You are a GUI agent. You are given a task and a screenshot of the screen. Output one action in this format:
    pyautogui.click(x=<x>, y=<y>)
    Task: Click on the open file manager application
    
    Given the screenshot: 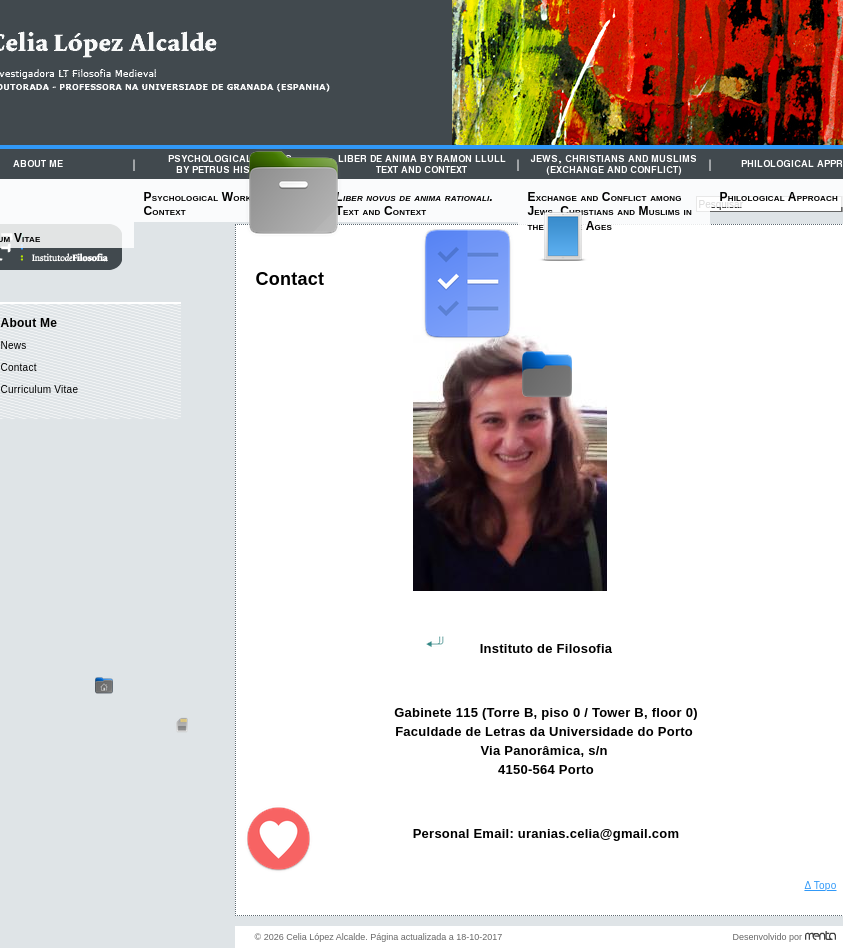 What is the action you would take?
    pyautogui.click(x=293, y=192)
    